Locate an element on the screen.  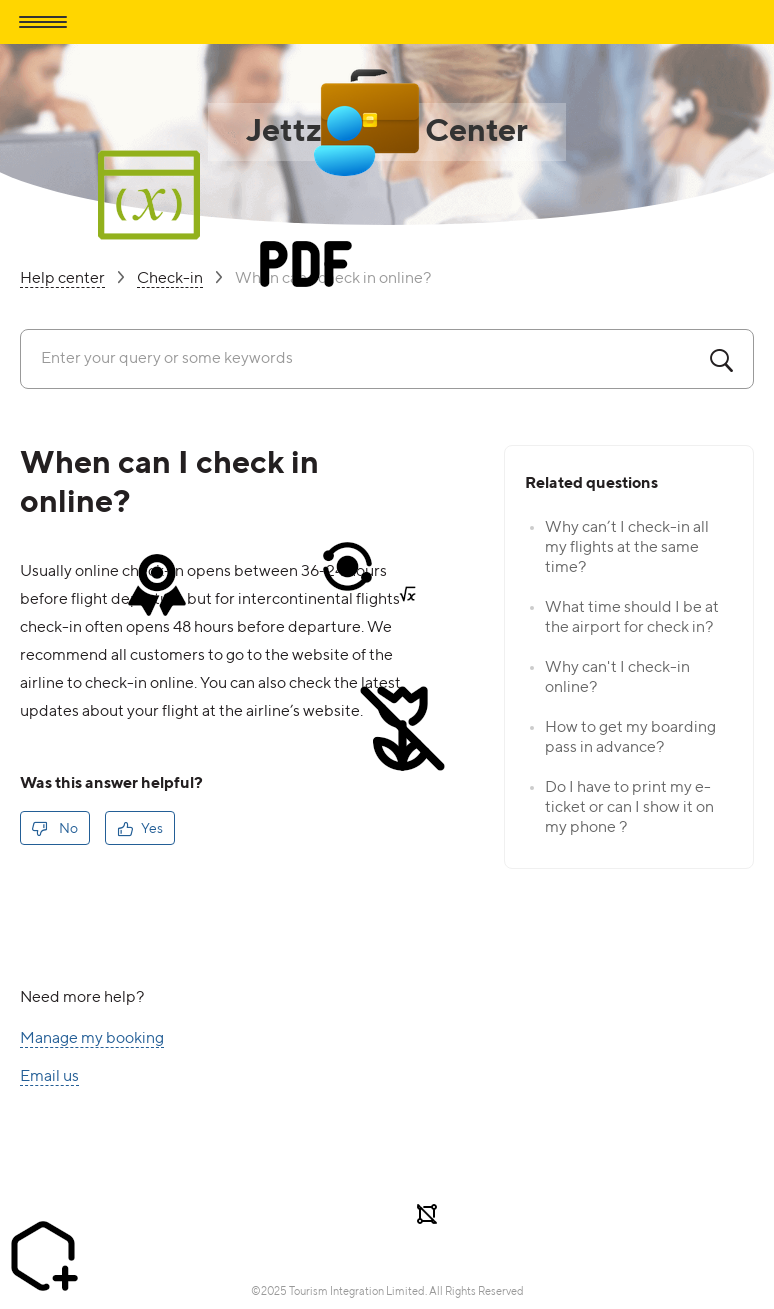
indicates an award or achievement is located at coordinates (157, 585).